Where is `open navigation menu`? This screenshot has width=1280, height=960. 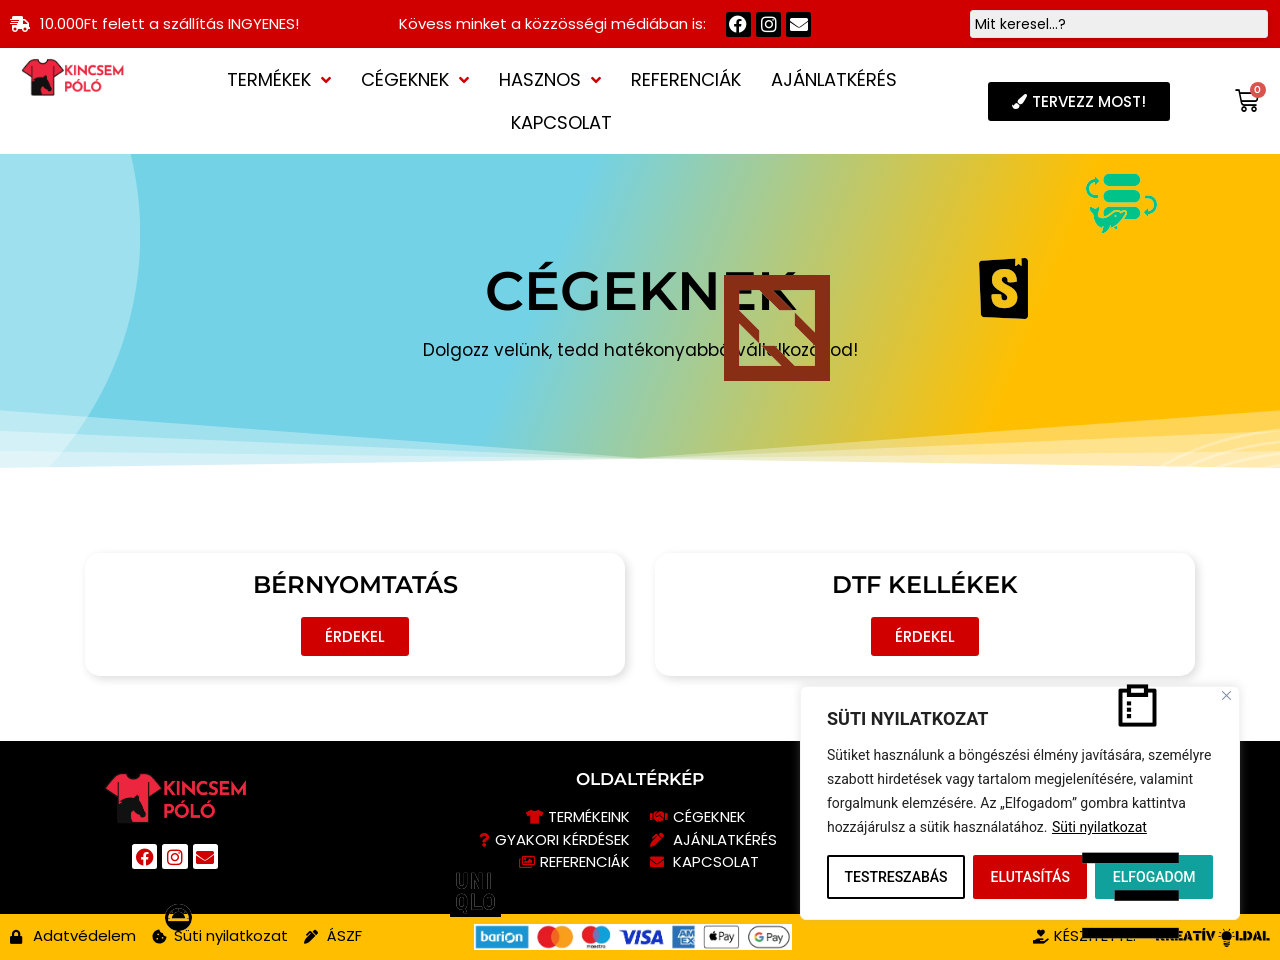 open navigation menu is located at coordinates (1130, 895).